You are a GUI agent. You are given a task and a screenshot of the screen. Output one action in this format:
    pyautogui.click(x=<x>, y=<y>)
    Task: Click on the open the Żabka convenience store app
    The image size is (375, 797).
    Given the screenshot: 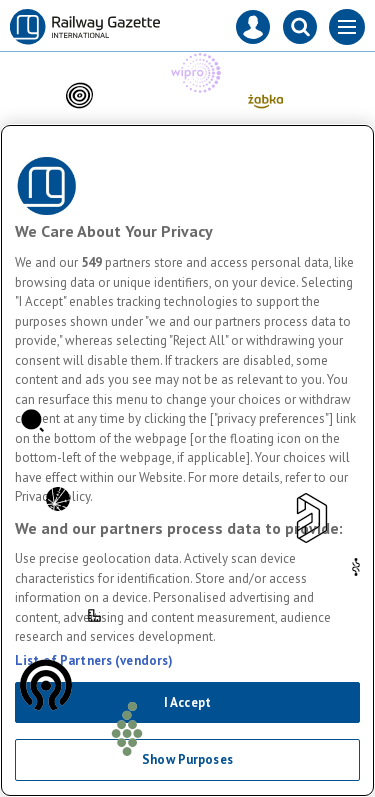 What is the action you would take?
    pyautogui.click(x=265, y=101)
    